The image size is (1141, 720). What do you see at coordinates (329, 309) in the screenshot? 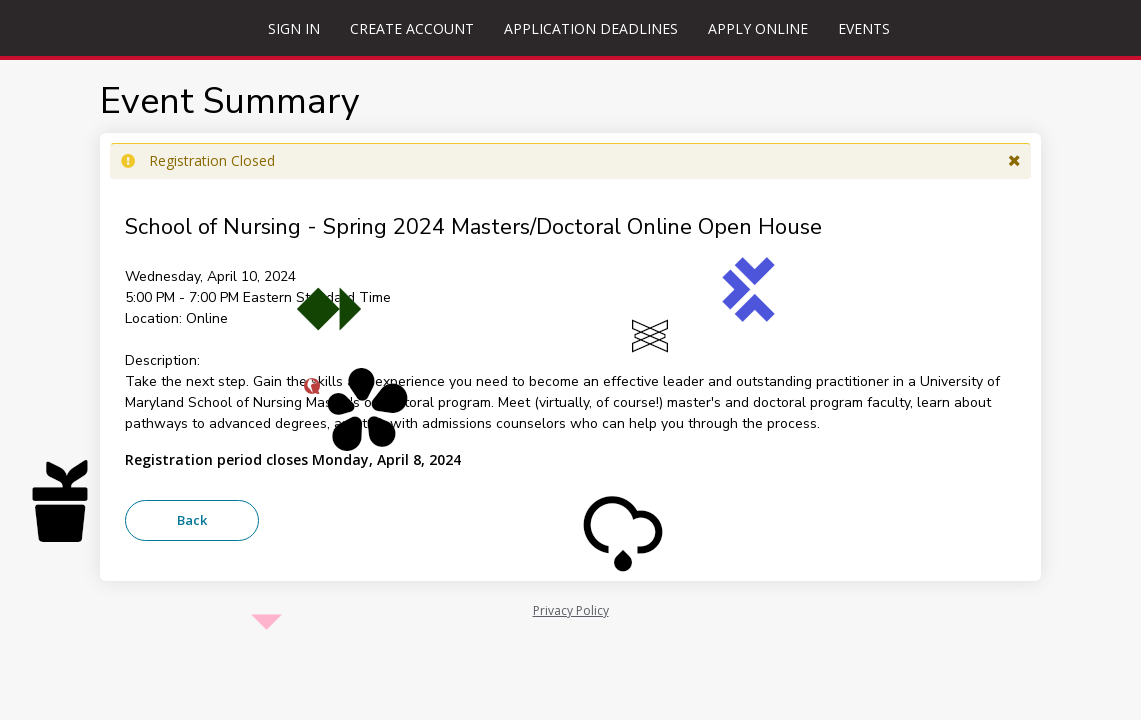
I see `paysafe payment method option` at bounding box center [329, 309].